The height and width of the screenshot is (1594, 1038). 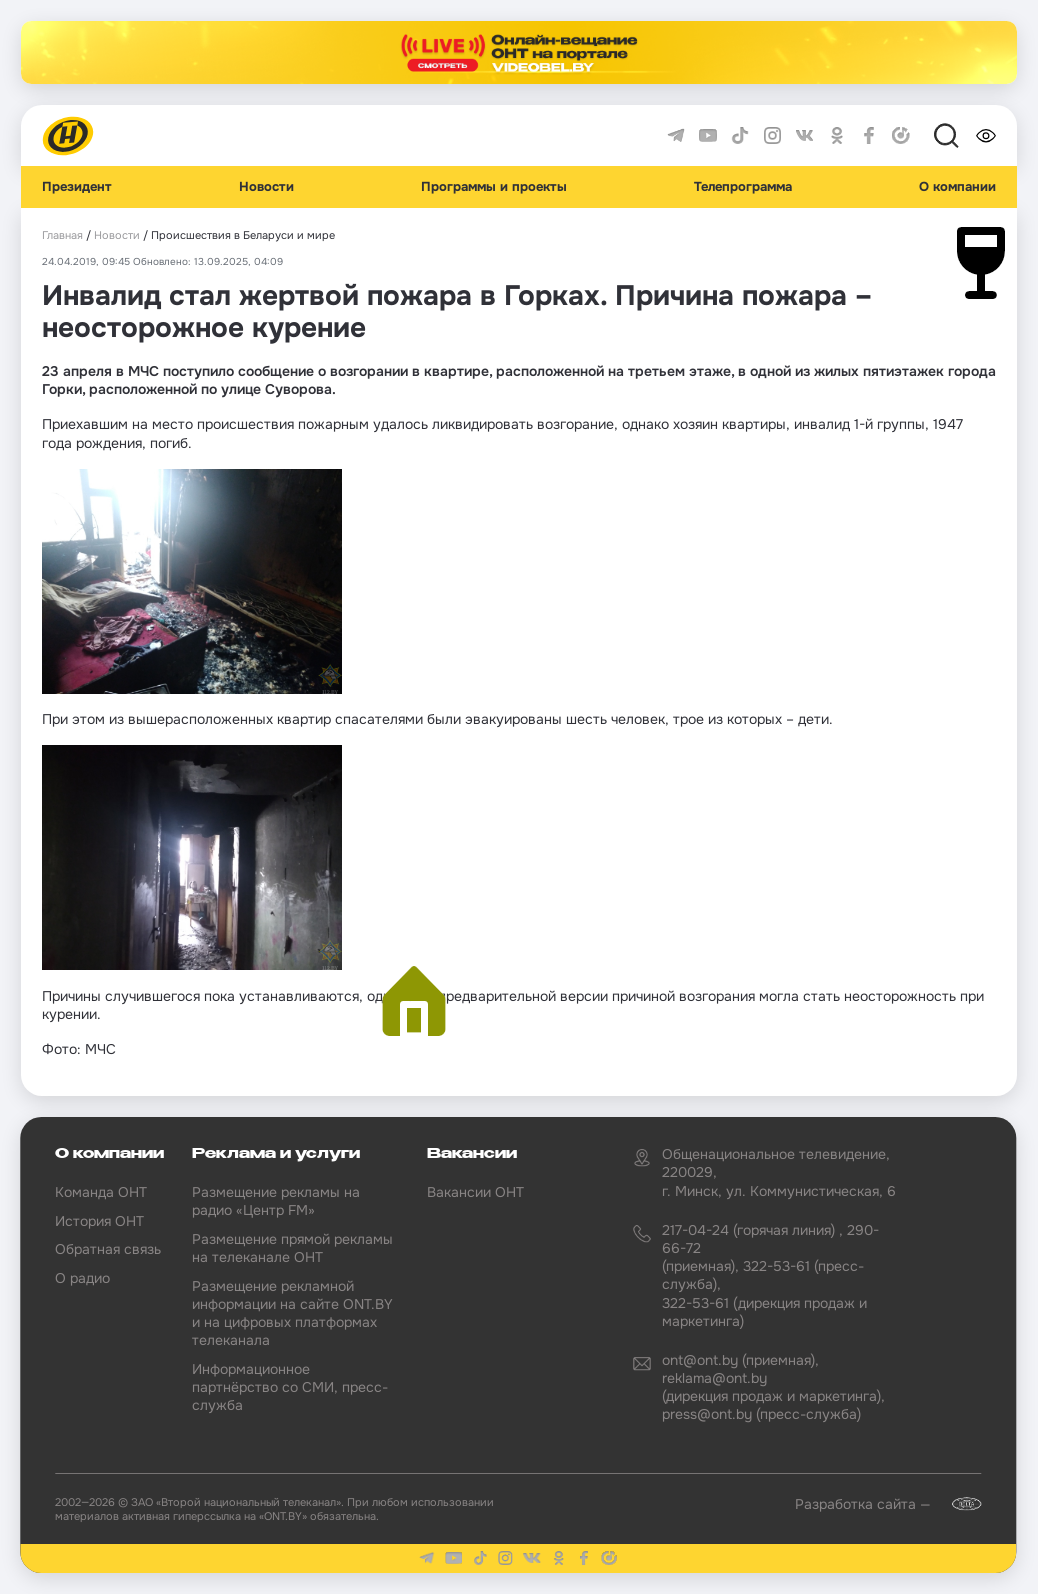 I want to click on navigate to home screen, so click(x=414, y=1001).